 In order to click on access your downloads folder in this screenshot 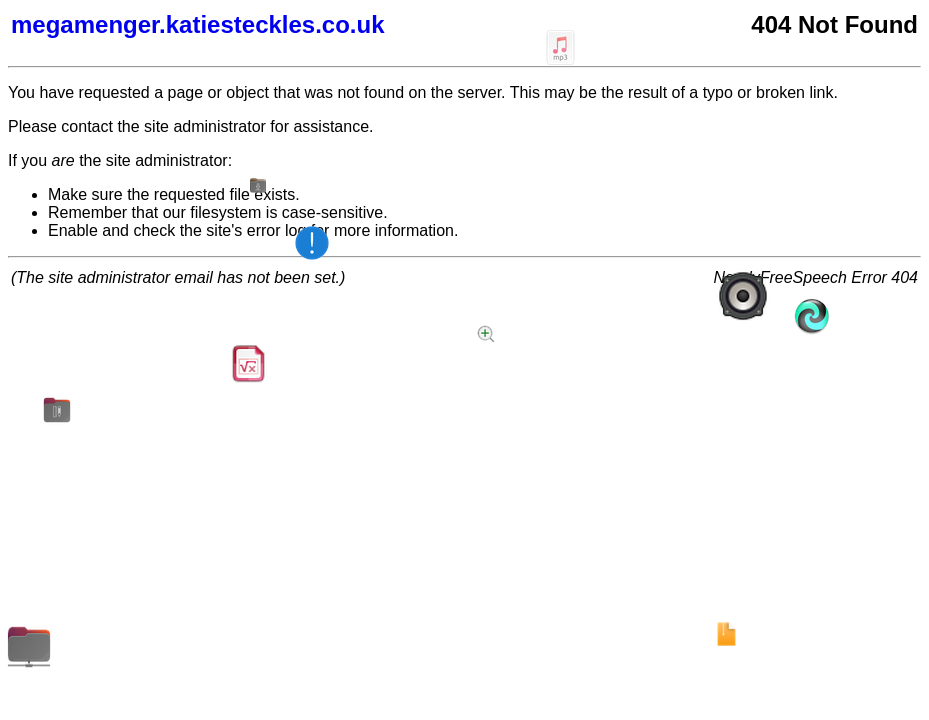, I will do `click(258, 185)`.